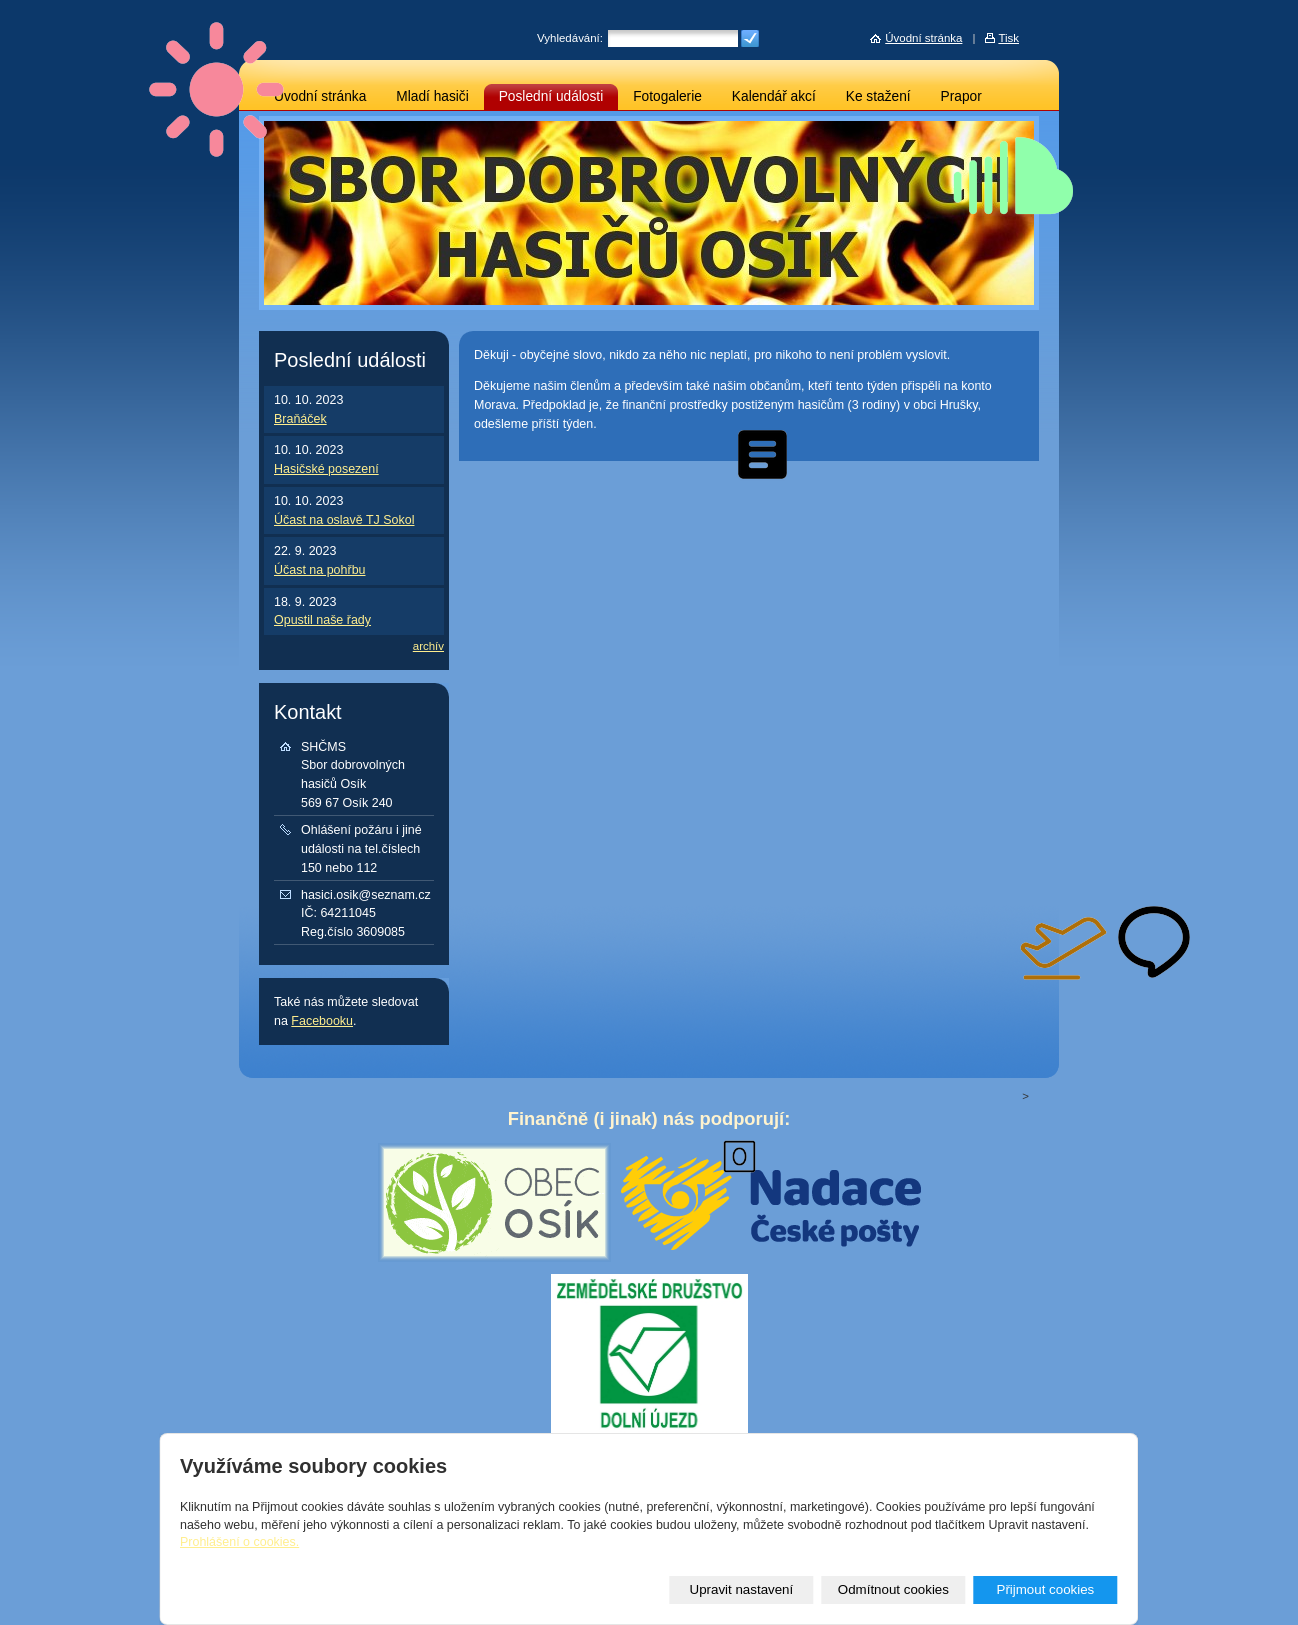  What do you see at coordinates (762, 454) in the screenshot?
I see `view article or document content` at bounding box center [762, 454].